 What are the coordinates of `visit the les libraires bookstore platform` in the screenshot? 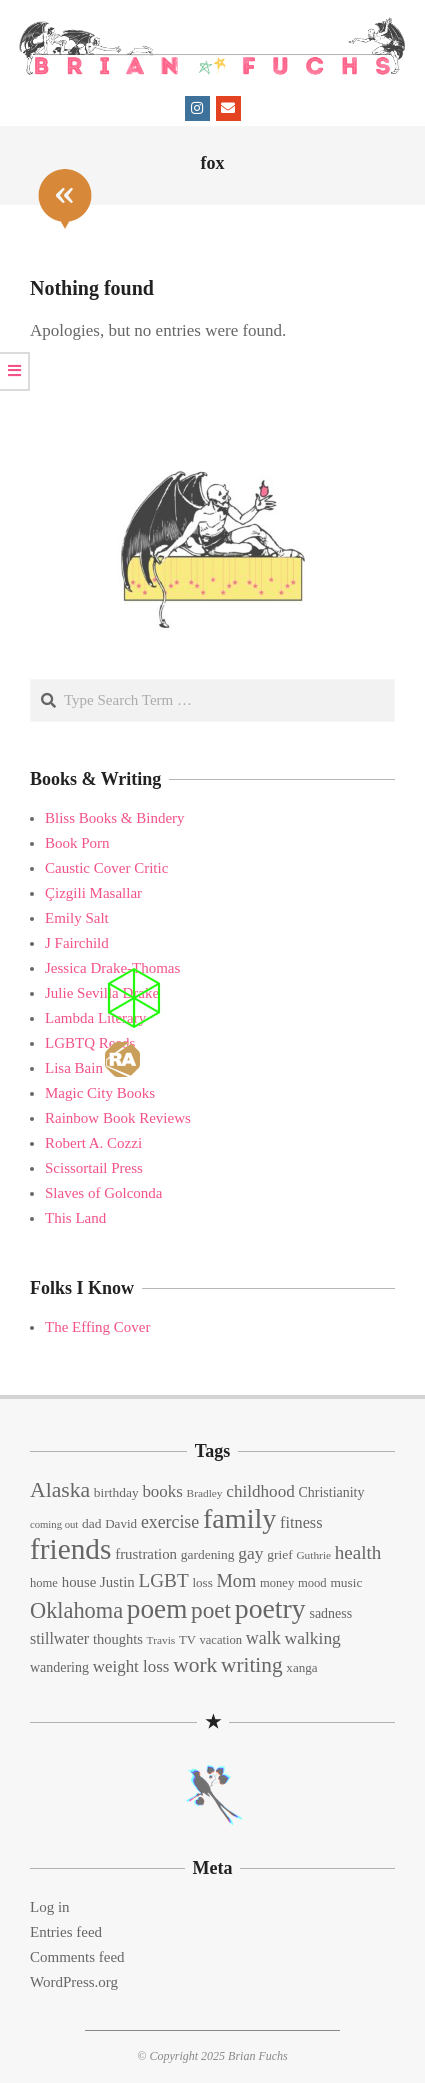 It's located at (65, 199).